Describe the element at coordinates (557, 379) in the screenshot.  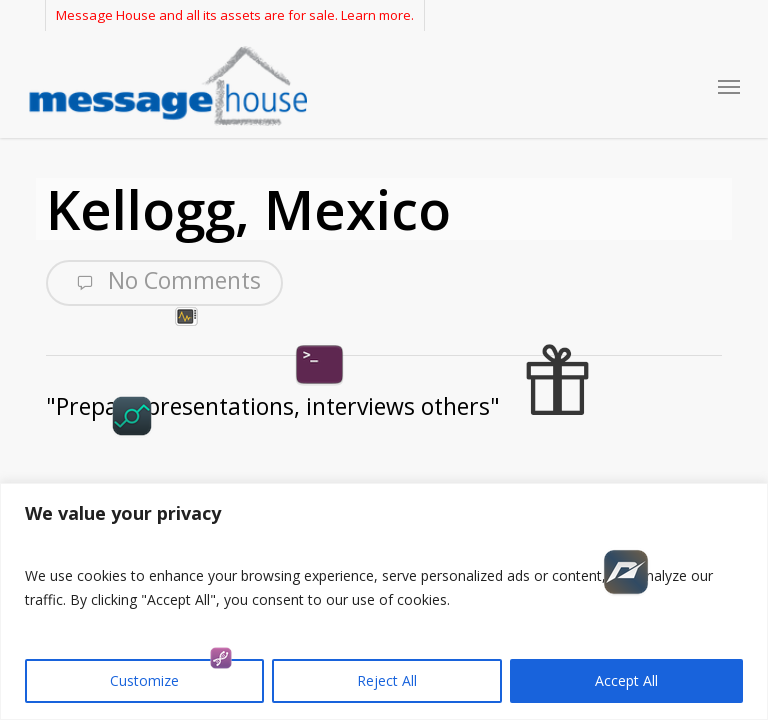
I see `view birthday events in calendar` at that location.